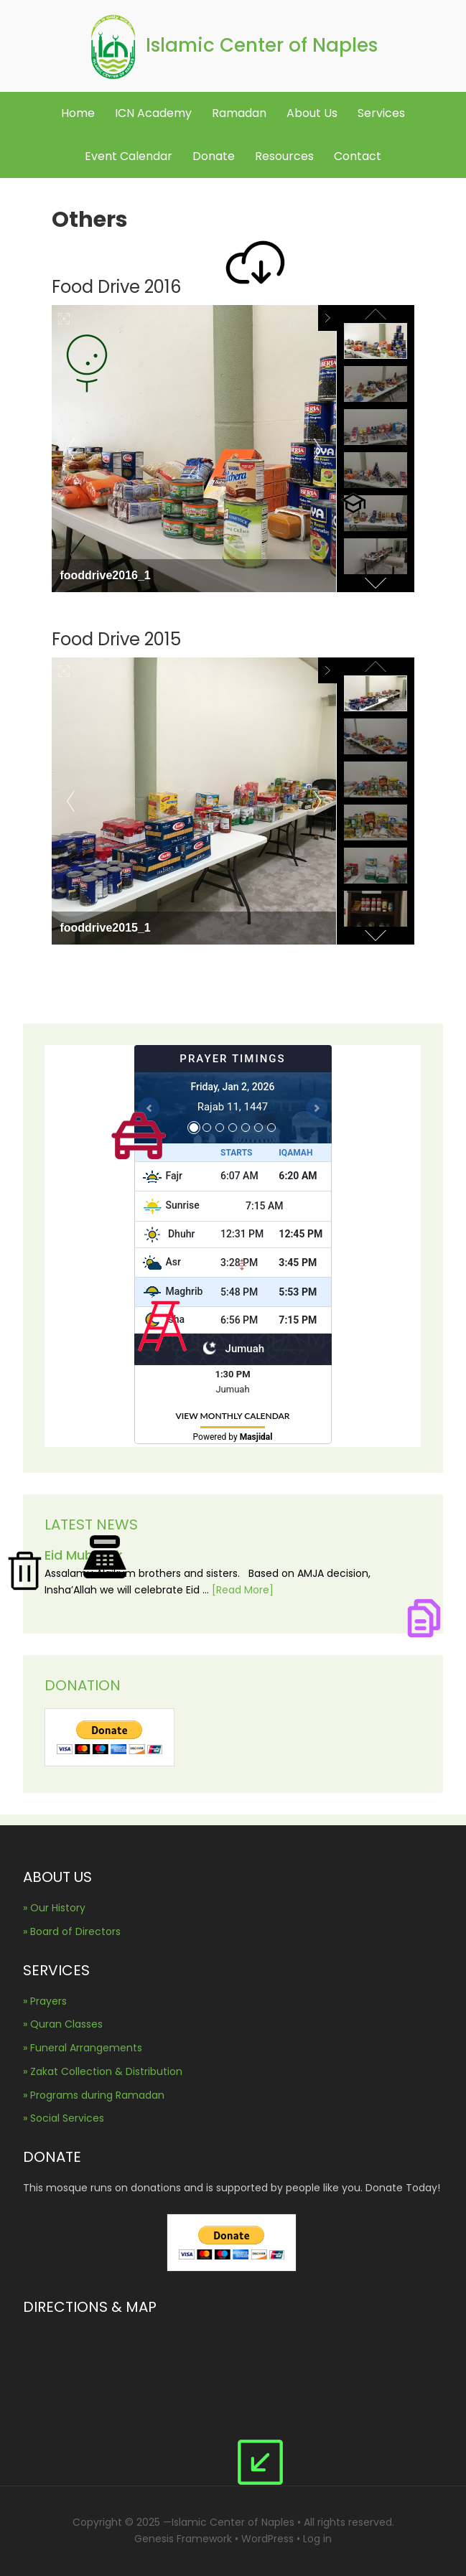  What do you see at coordinates (424, 1619) in the screenshot?
I see `view all files` at bounding box center [424, 1619].